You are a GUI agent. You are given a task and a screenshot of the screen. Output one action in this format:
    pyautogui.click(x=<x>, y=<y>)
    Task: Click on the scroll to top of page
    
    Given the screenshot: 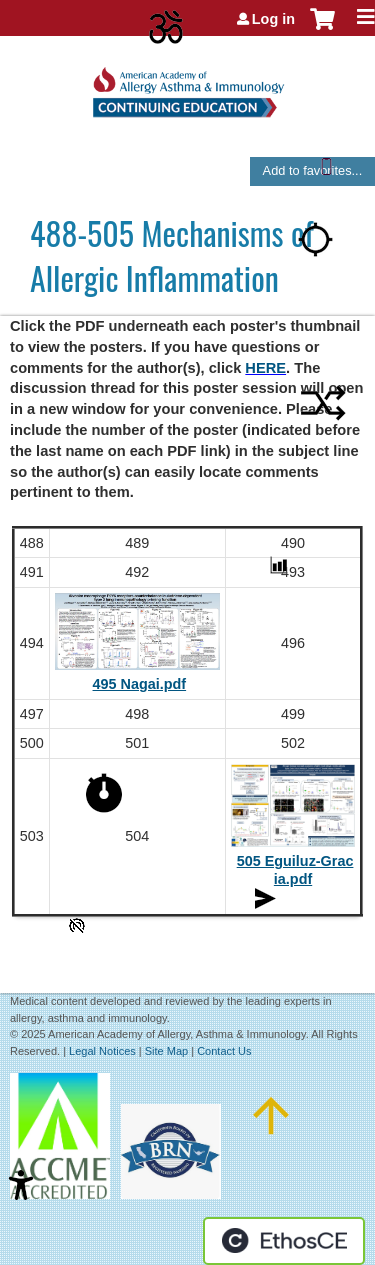 What is the action you would take?
    pyautogui.click(x=271, y=1116)
    